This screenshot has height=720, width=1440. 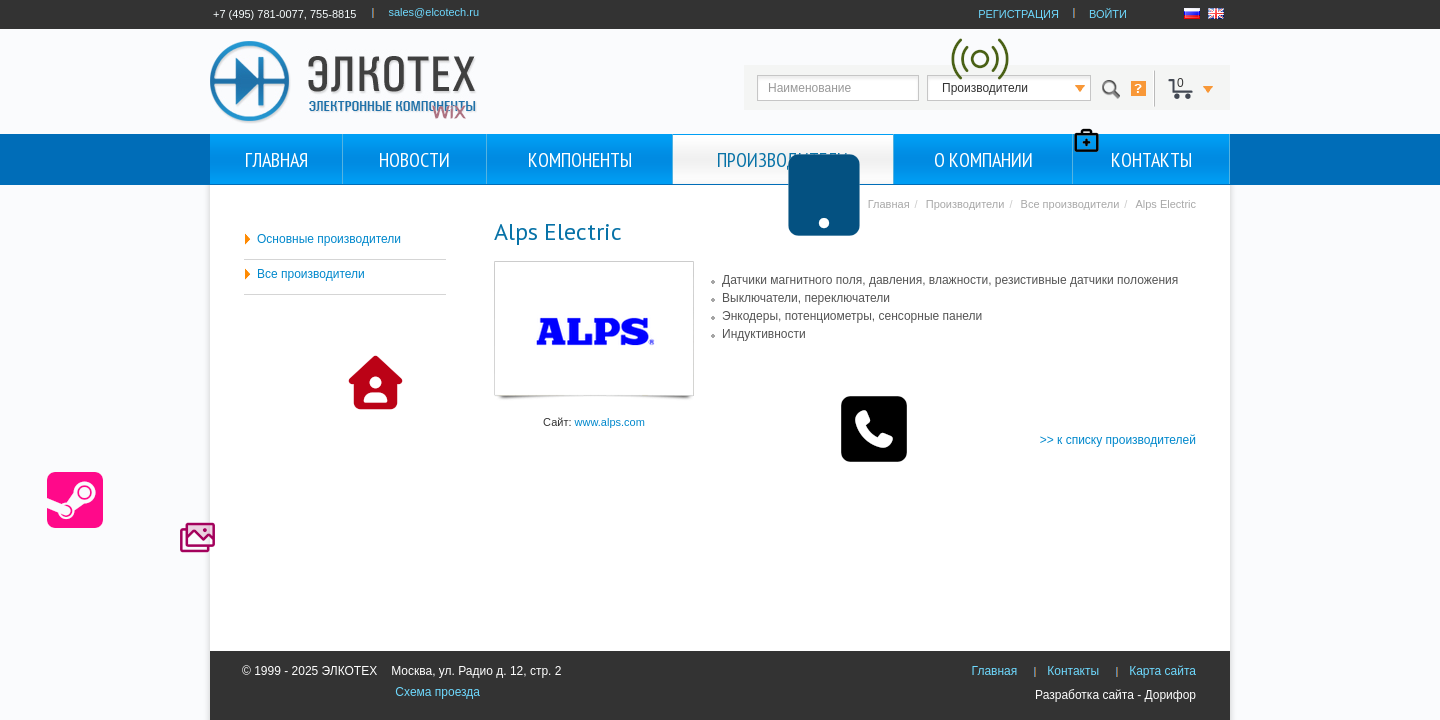 I want to click on view photo gallery or image library, so click(x=197, y=537).